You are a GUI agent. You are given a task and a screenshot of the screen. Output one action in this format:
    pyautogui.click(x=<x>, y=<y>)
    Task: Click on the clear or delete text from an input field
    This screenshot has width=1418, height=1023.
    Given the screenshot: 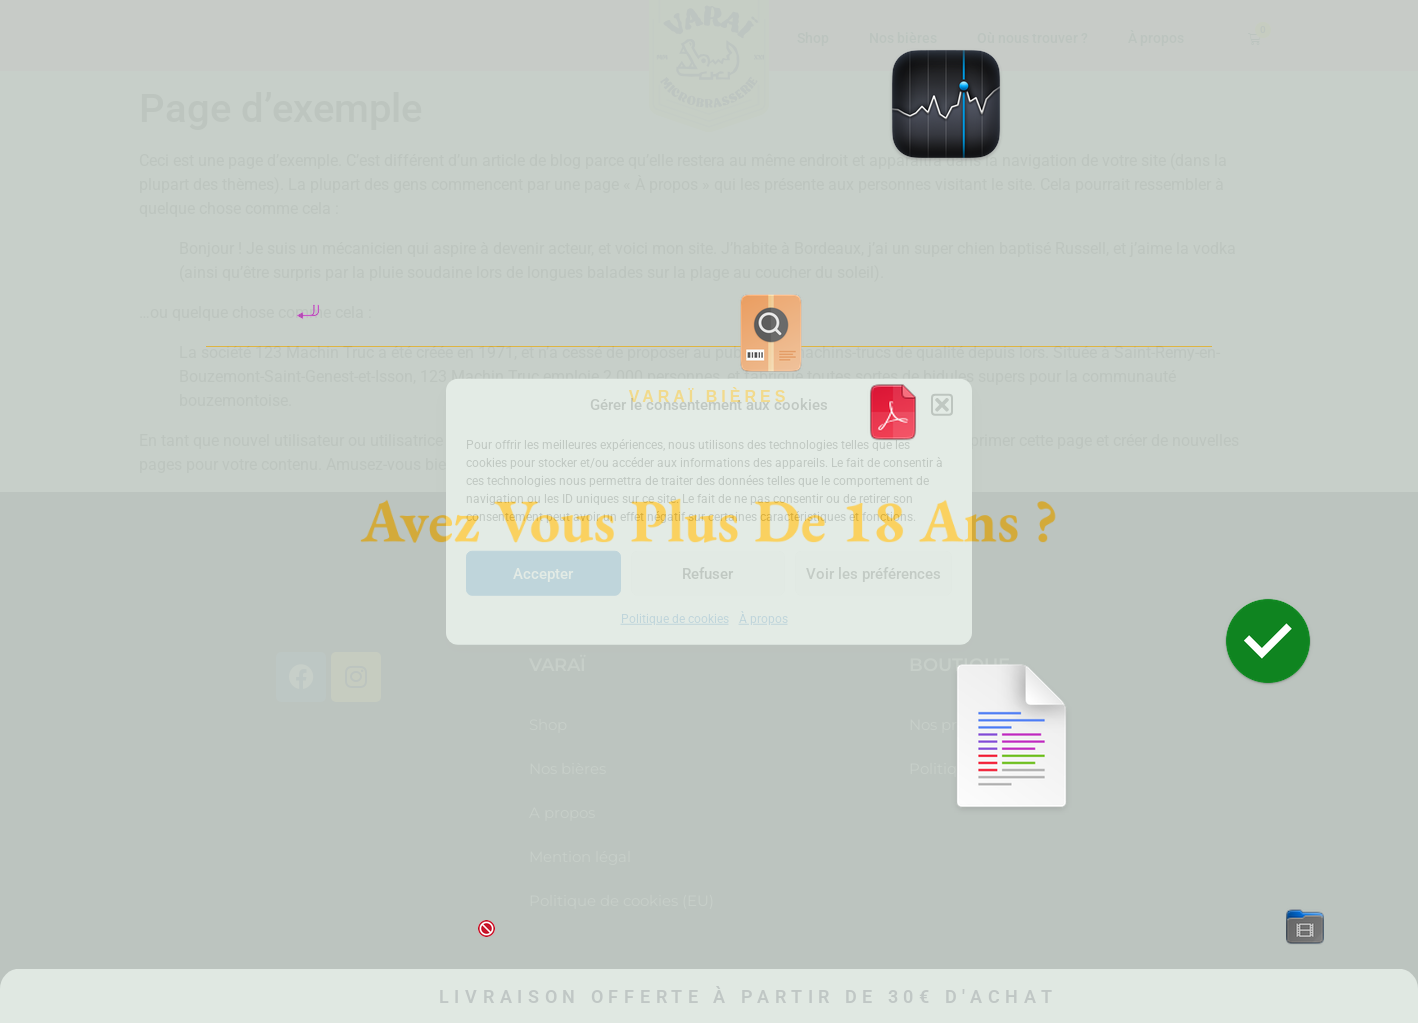 What is the action you would take?
    pyautogui.click(x=486, y=928)
    